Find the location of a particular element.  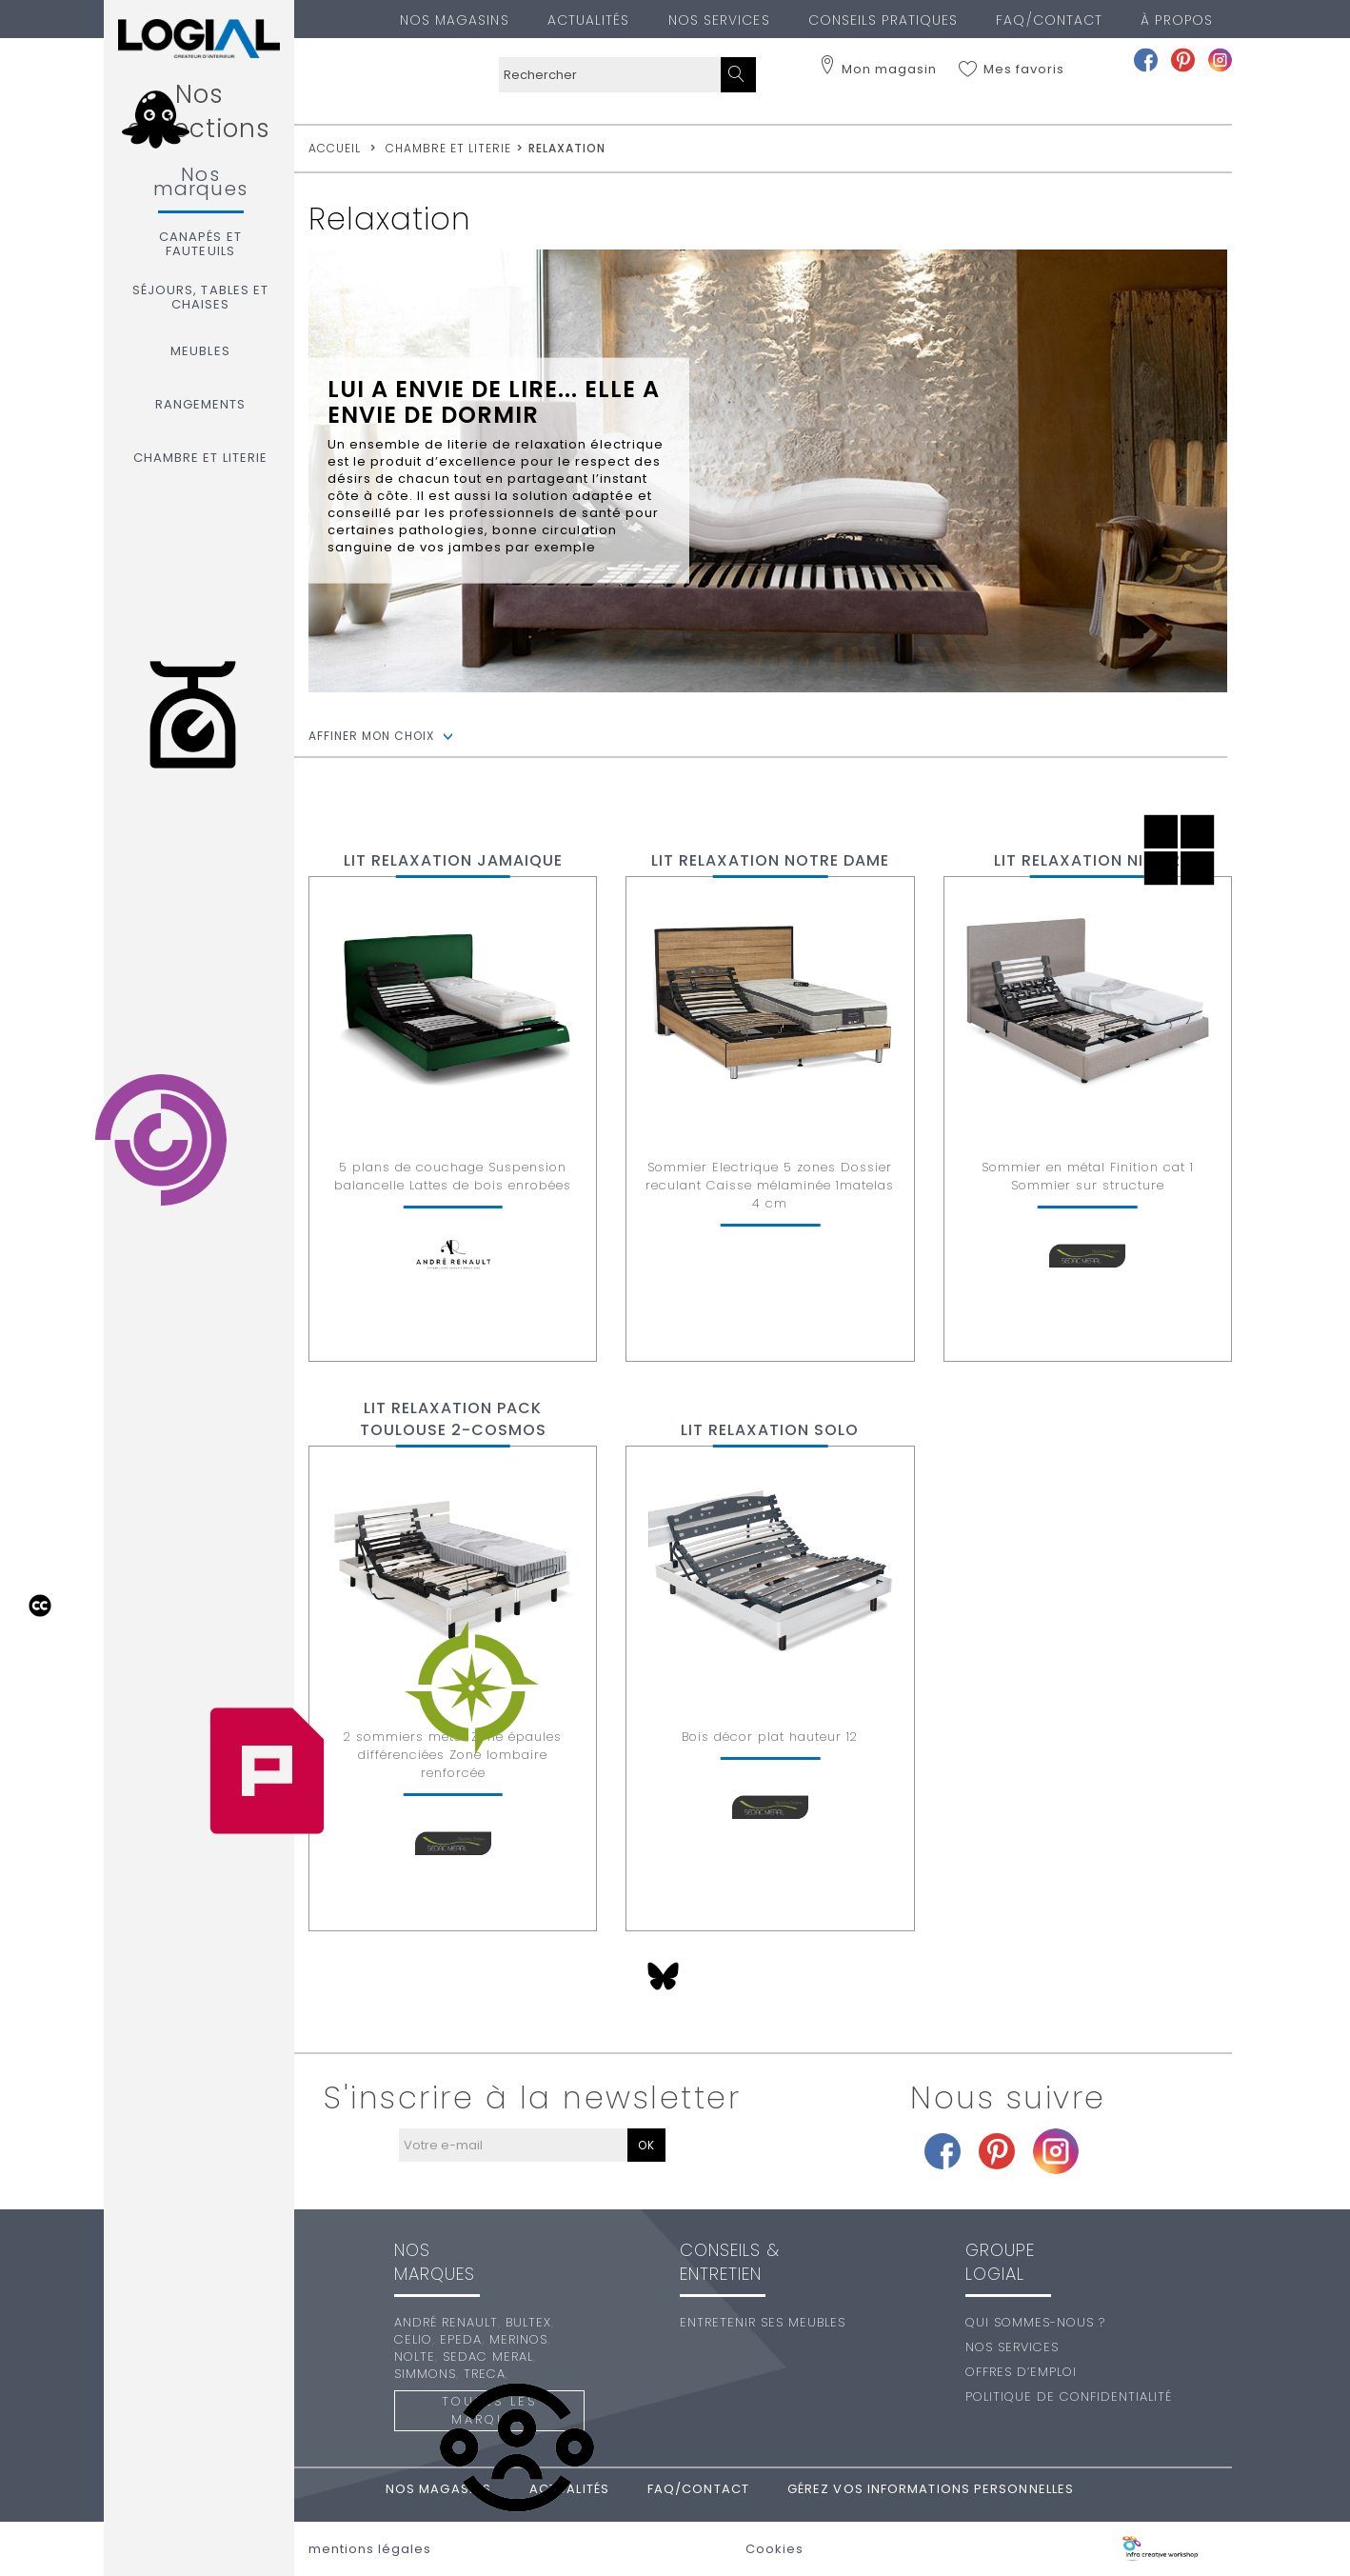

view community members is located at coordinates (517, 2447).